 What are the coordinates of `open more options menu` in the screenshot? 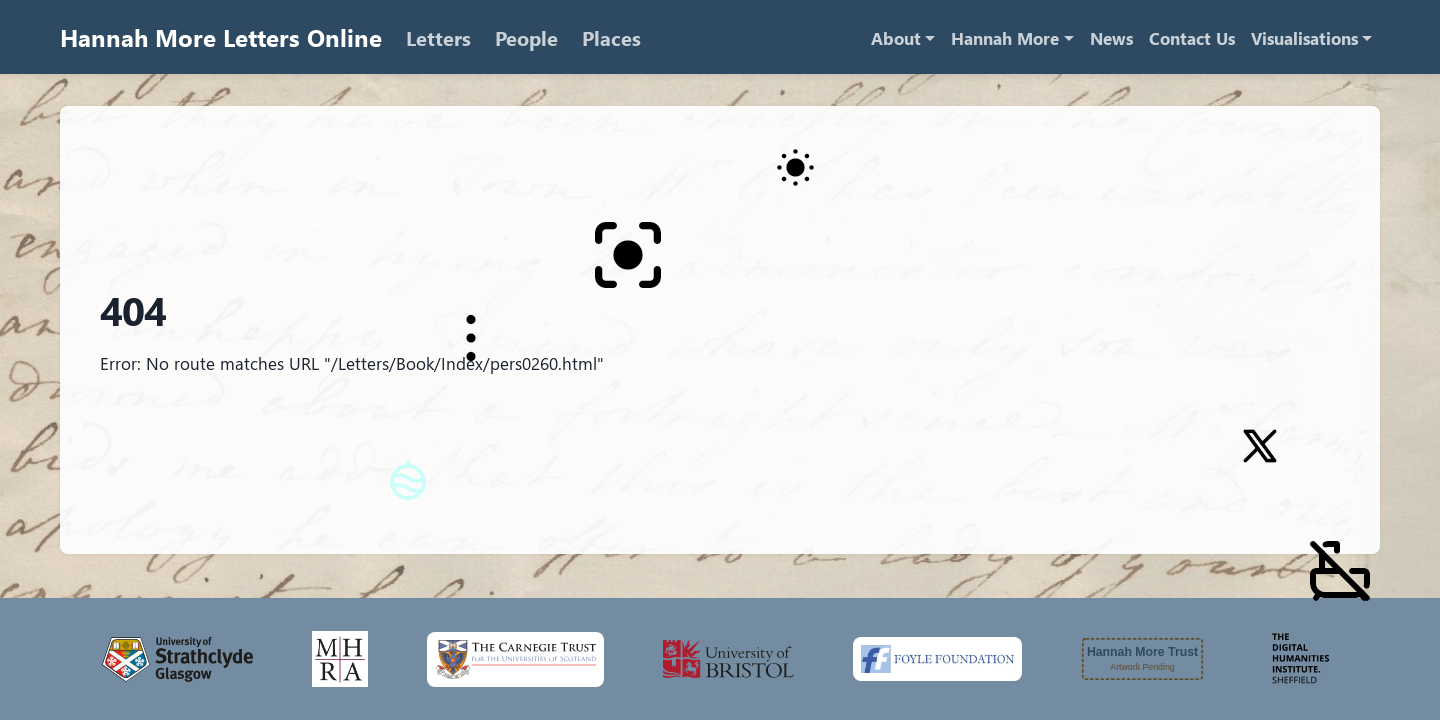 It's located at (471, 338).